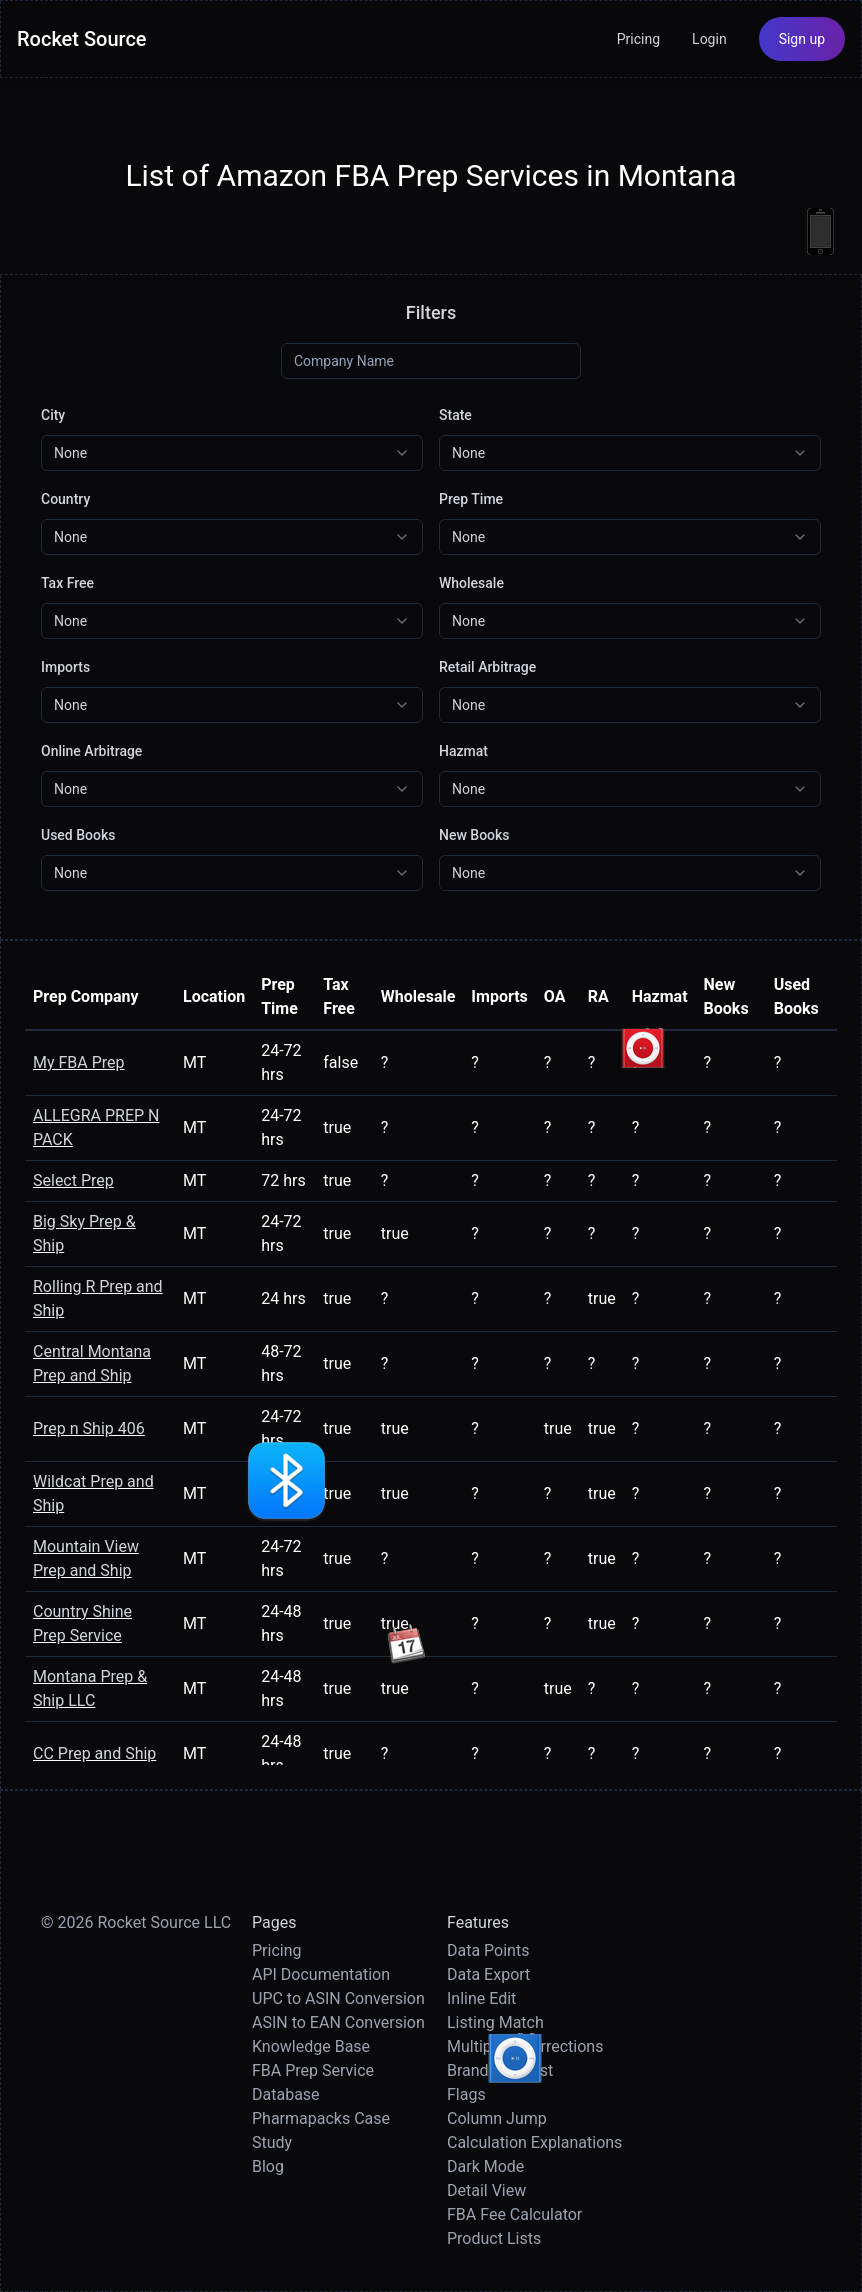 Image resolution: width=862 pixels, height=2292 pixels. What do you see at coordinates (406, 1644) in the screenshot?
I see `access calendar preferences or settings` at bounding box center [406, 1644].